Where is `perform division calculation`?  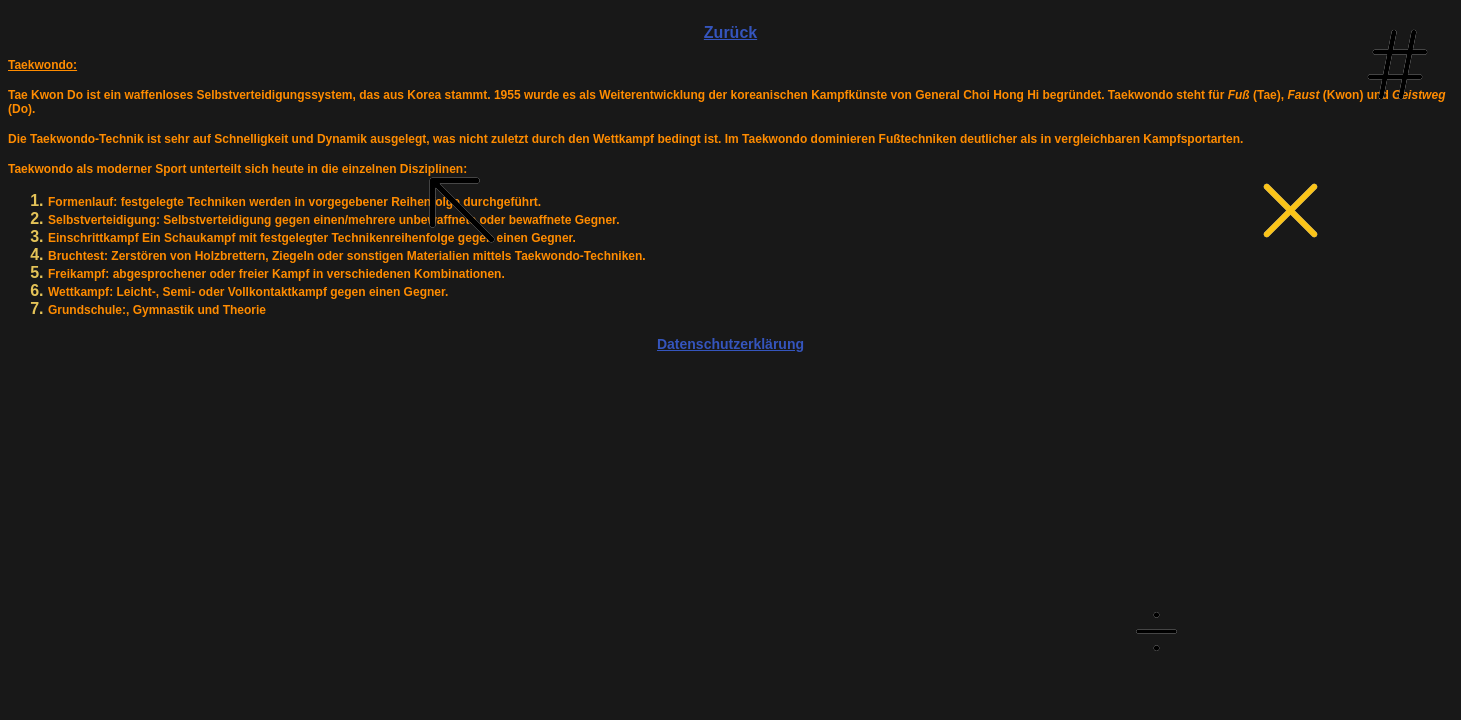 perform division calculation is located at coordinates (1156, 631).